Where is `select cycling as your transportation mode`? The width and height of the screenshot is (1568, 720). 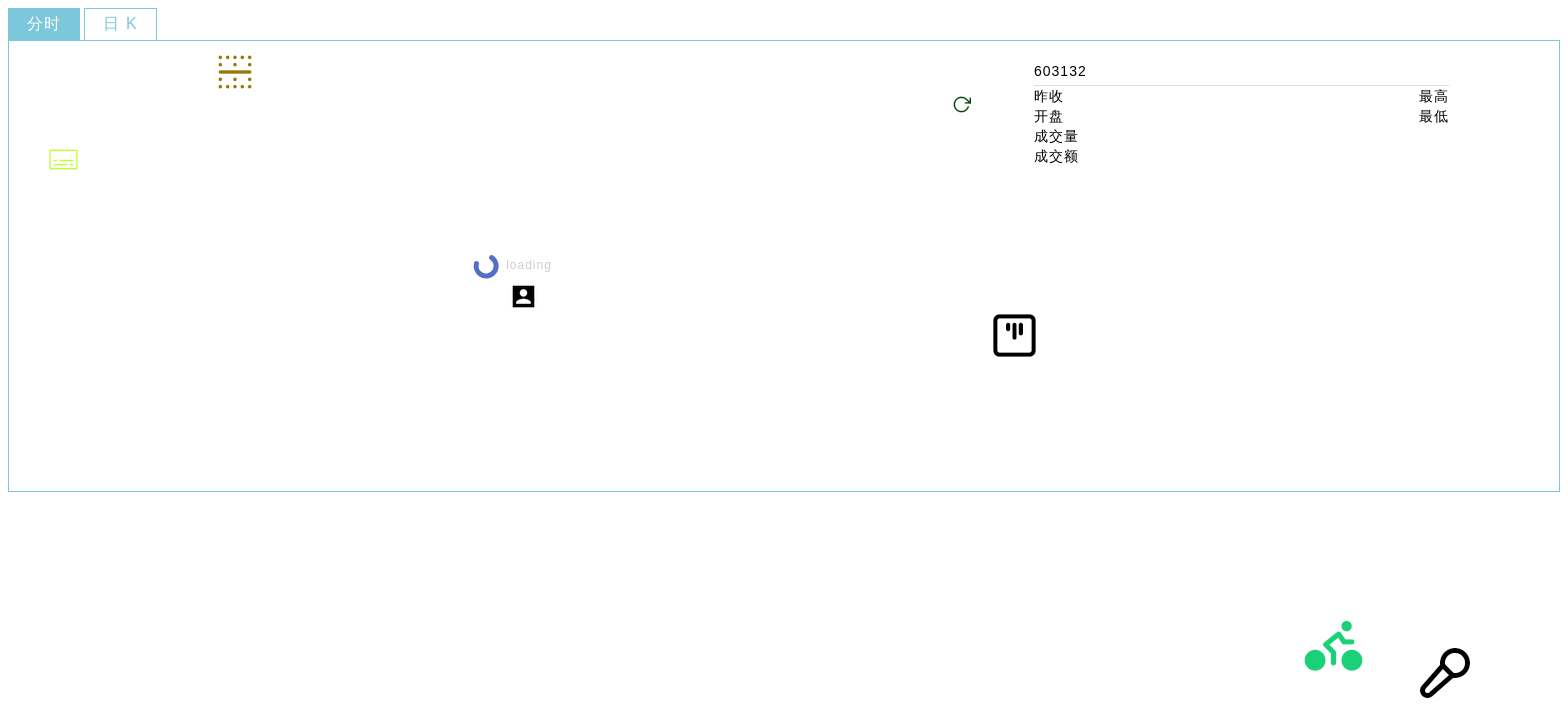 select cycling as your transportation mode is located at coordinates (1333, 644).